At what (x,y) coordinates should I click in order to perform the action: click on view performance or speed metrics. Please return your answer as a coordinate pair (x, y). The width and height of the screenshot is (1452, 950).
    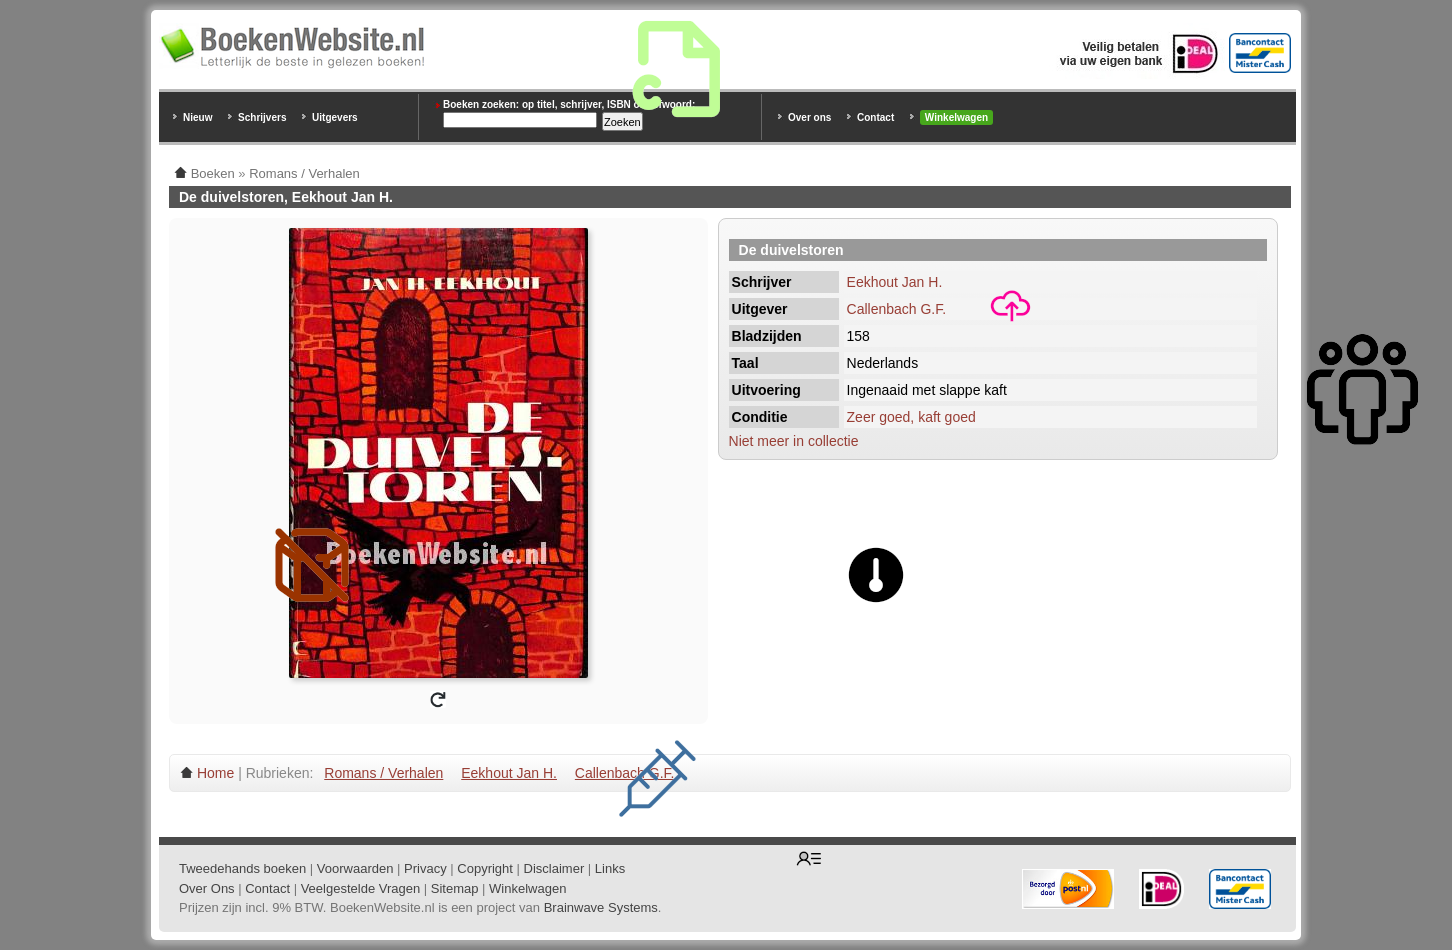
    Looking at the image, I should click on (876, 575).